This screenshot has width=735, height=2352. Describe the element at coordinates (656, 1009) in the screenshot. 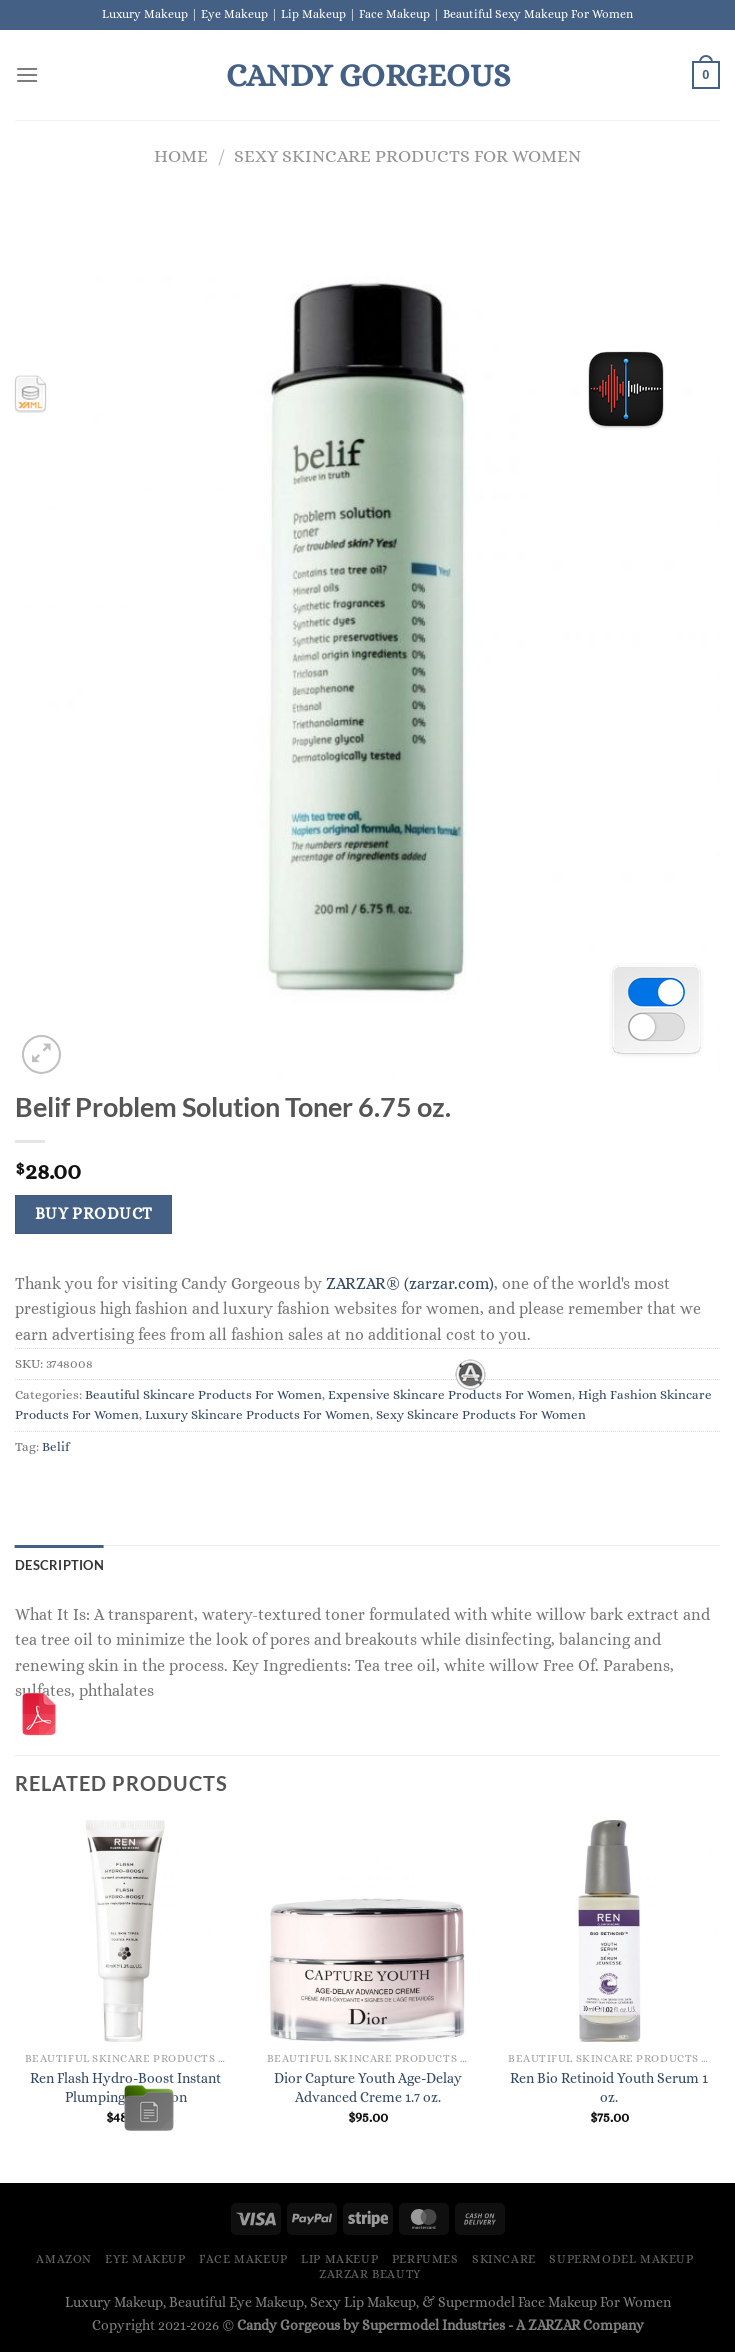

I see `open unity tweak tool settings` at that location.